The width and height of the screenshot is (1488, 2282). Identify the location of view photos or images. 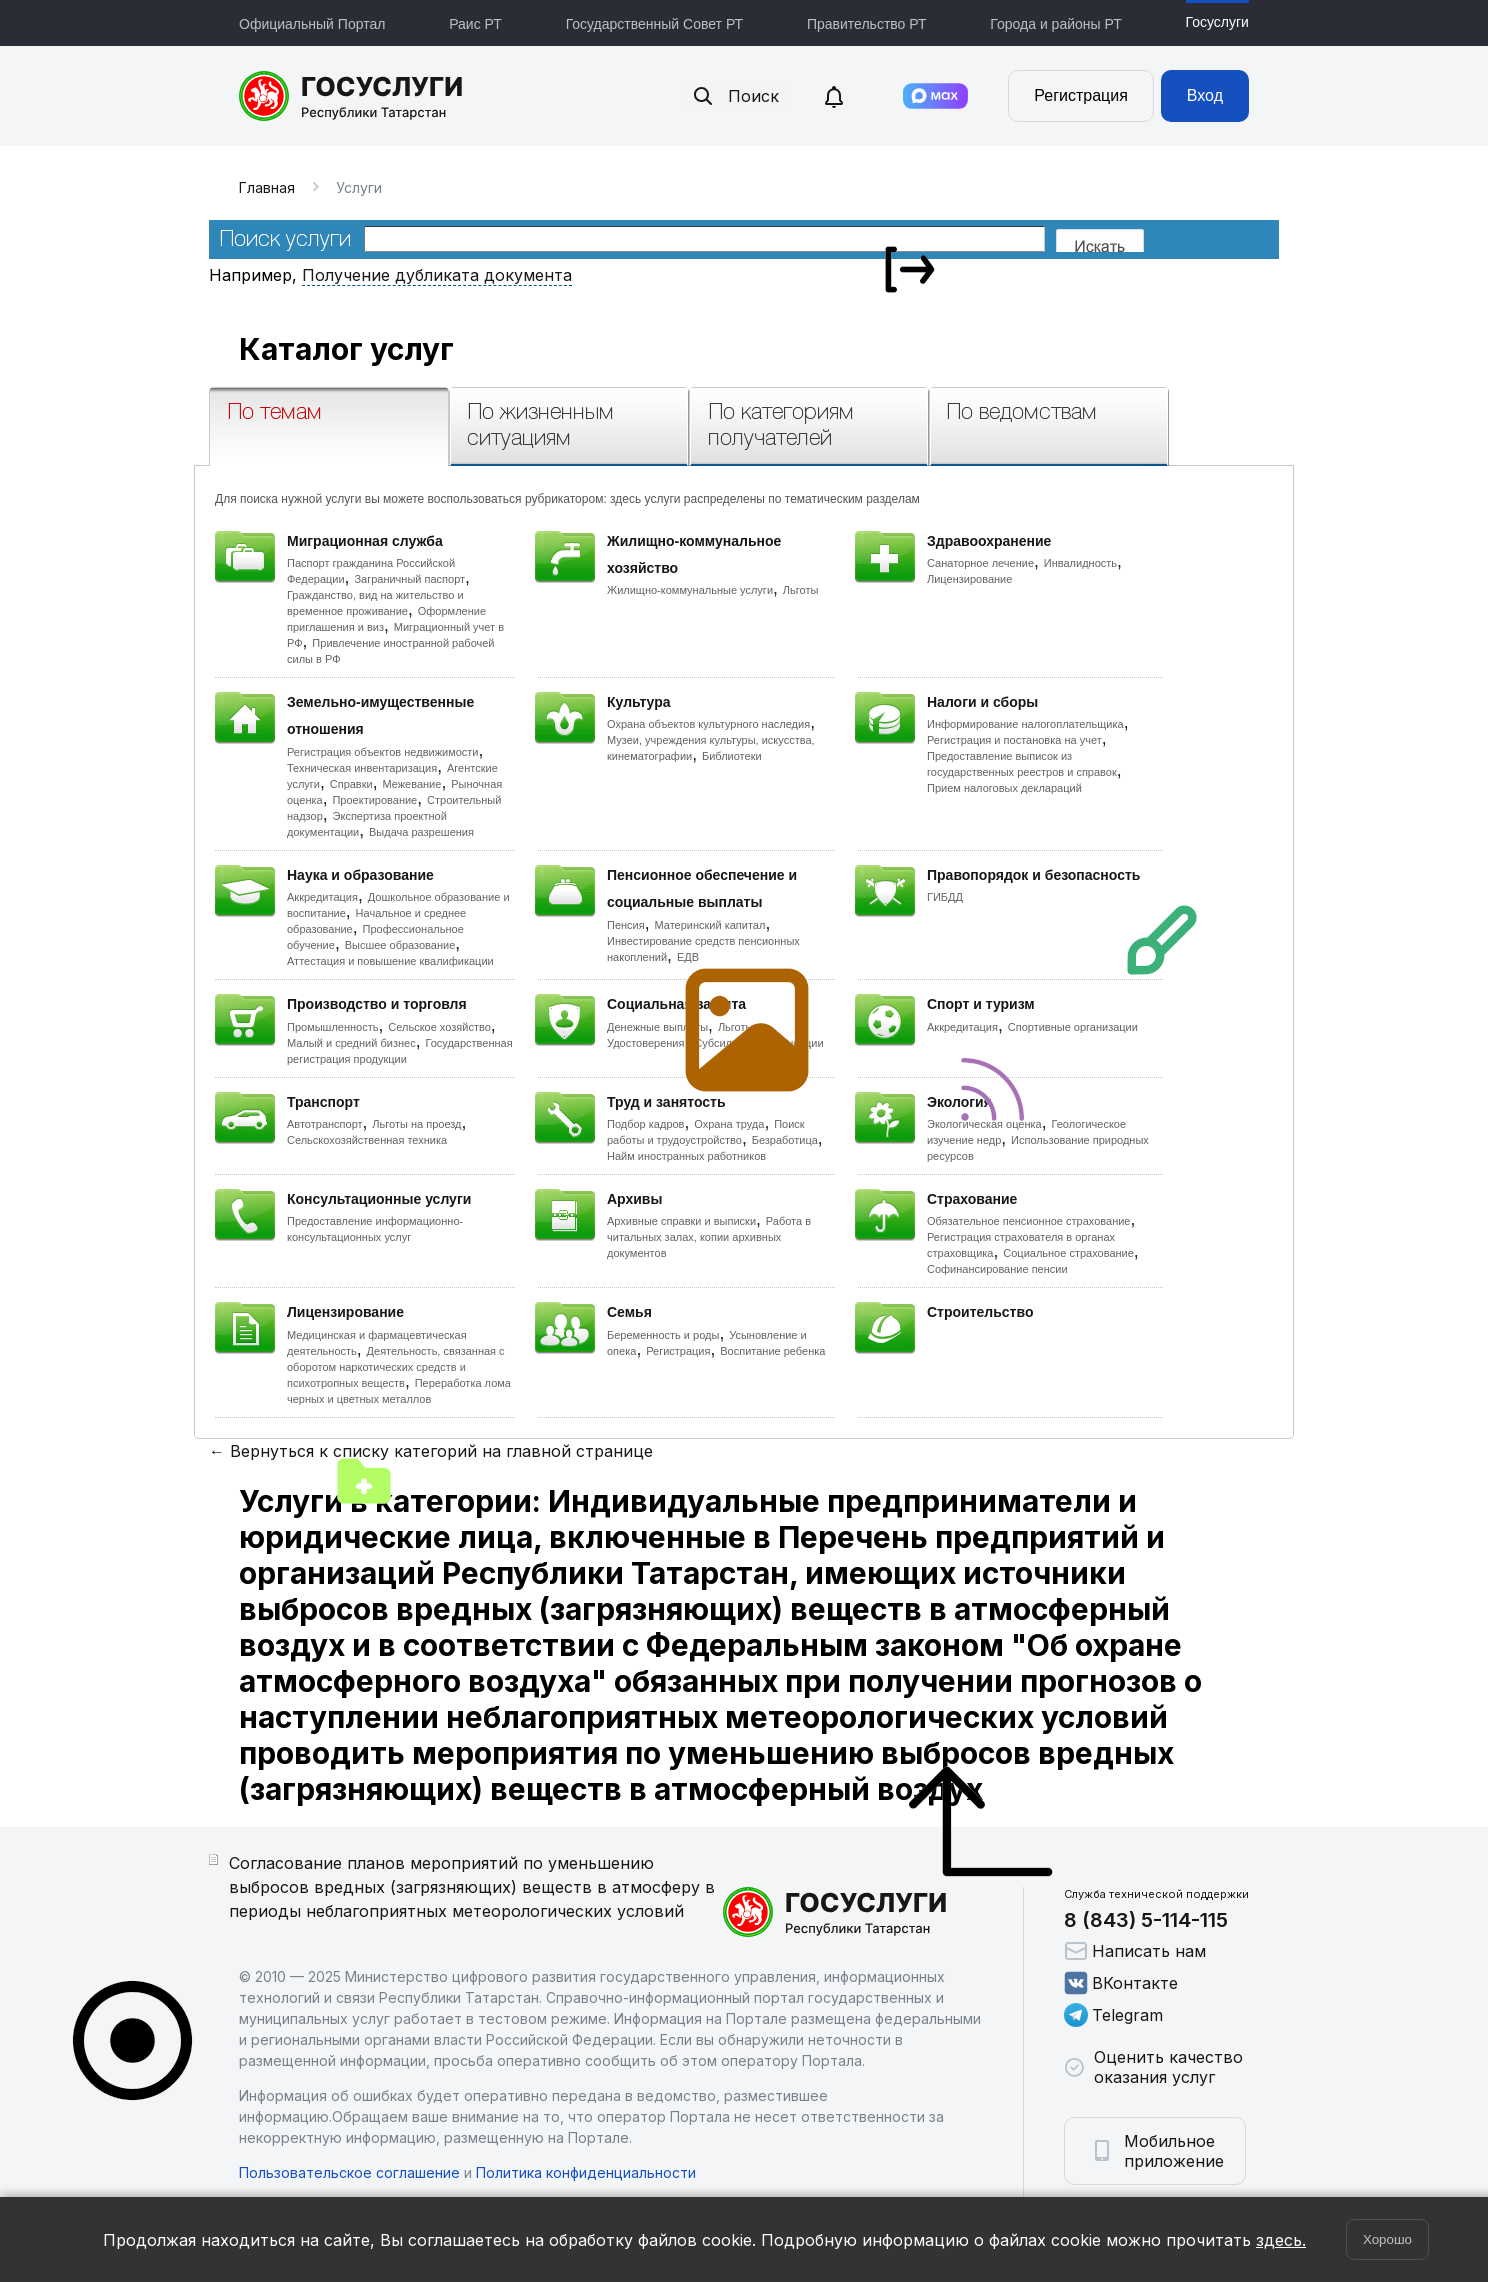
(747, 1030).